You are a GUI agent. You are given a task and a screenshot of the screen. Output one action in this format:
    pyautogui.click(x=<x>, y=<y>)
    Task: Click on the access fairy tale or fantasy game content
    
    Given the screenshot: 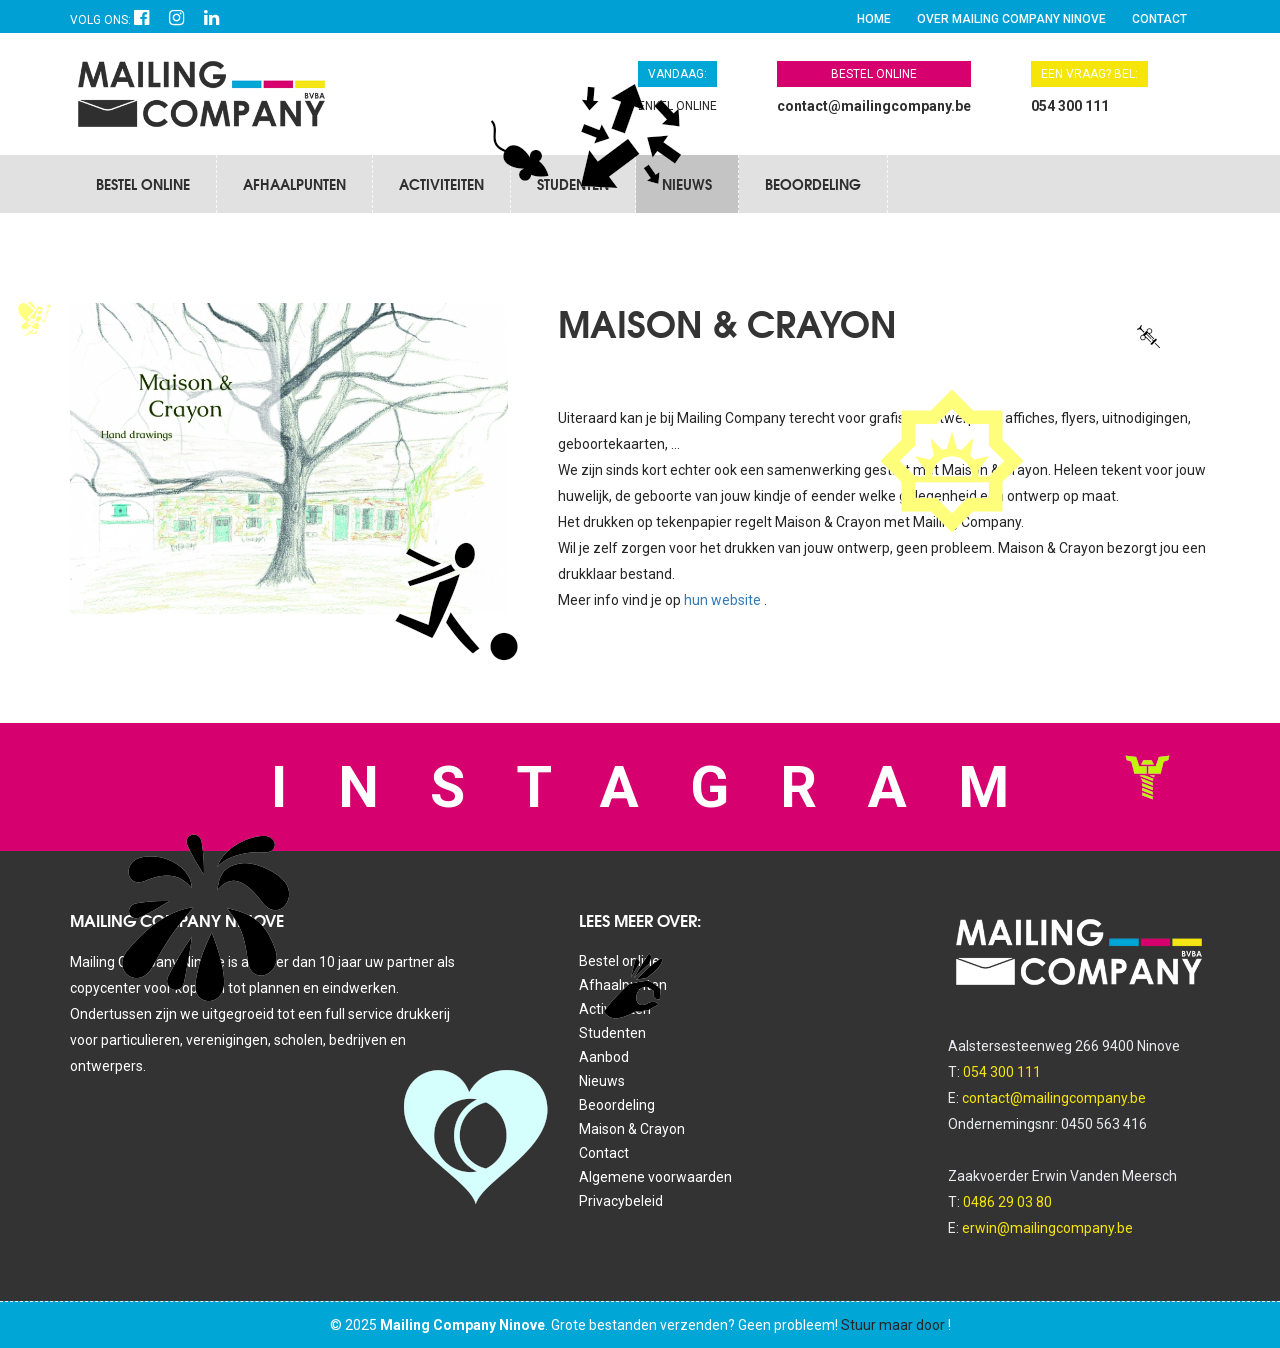 What is the action you would take?
    pyautogui.click(x=35, y=319)
    